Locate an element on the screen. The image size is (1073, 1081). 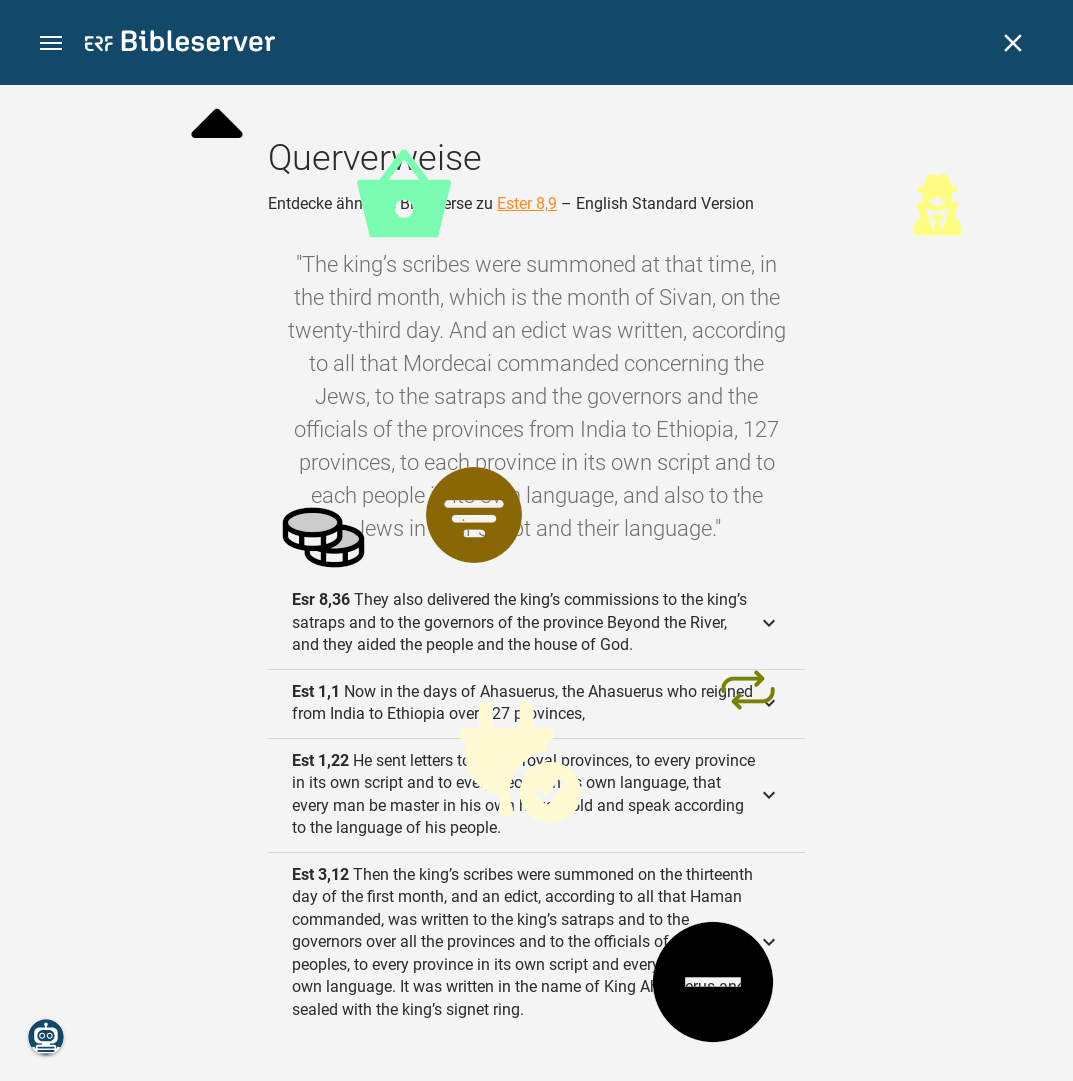
view your shopping basket is located at coordinates (404, 195).